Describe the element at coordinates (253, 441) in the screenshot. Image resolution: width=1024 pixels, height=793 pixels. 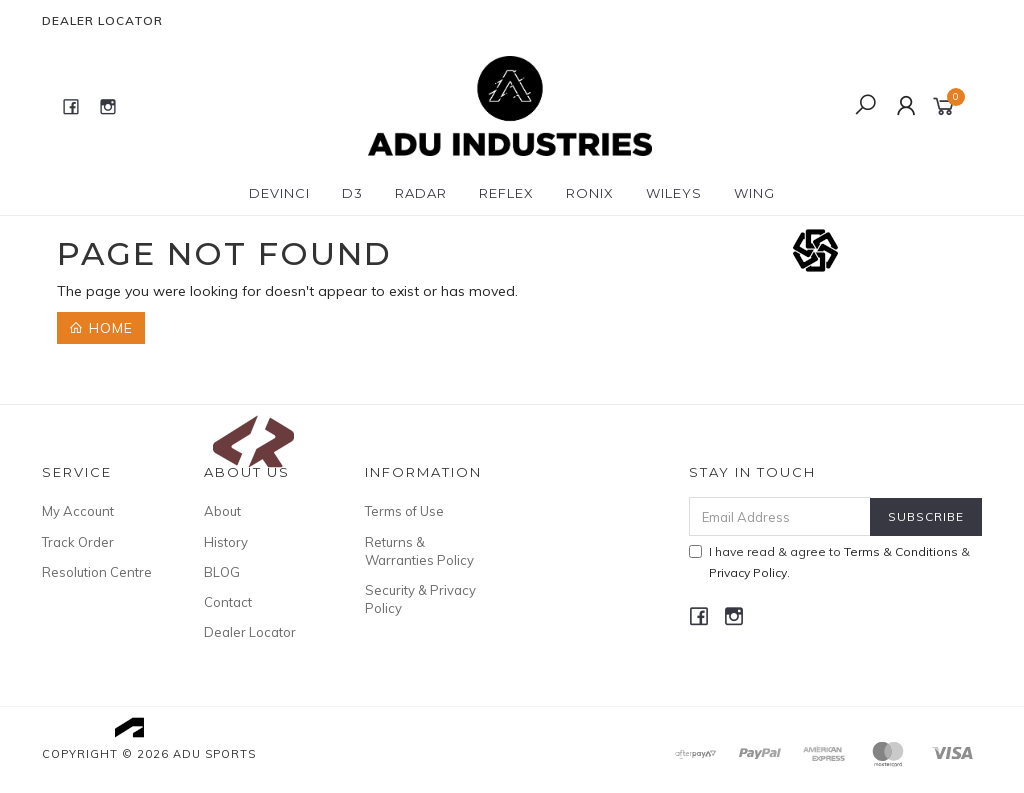
I see `visit codersrank profile or website` at that location.